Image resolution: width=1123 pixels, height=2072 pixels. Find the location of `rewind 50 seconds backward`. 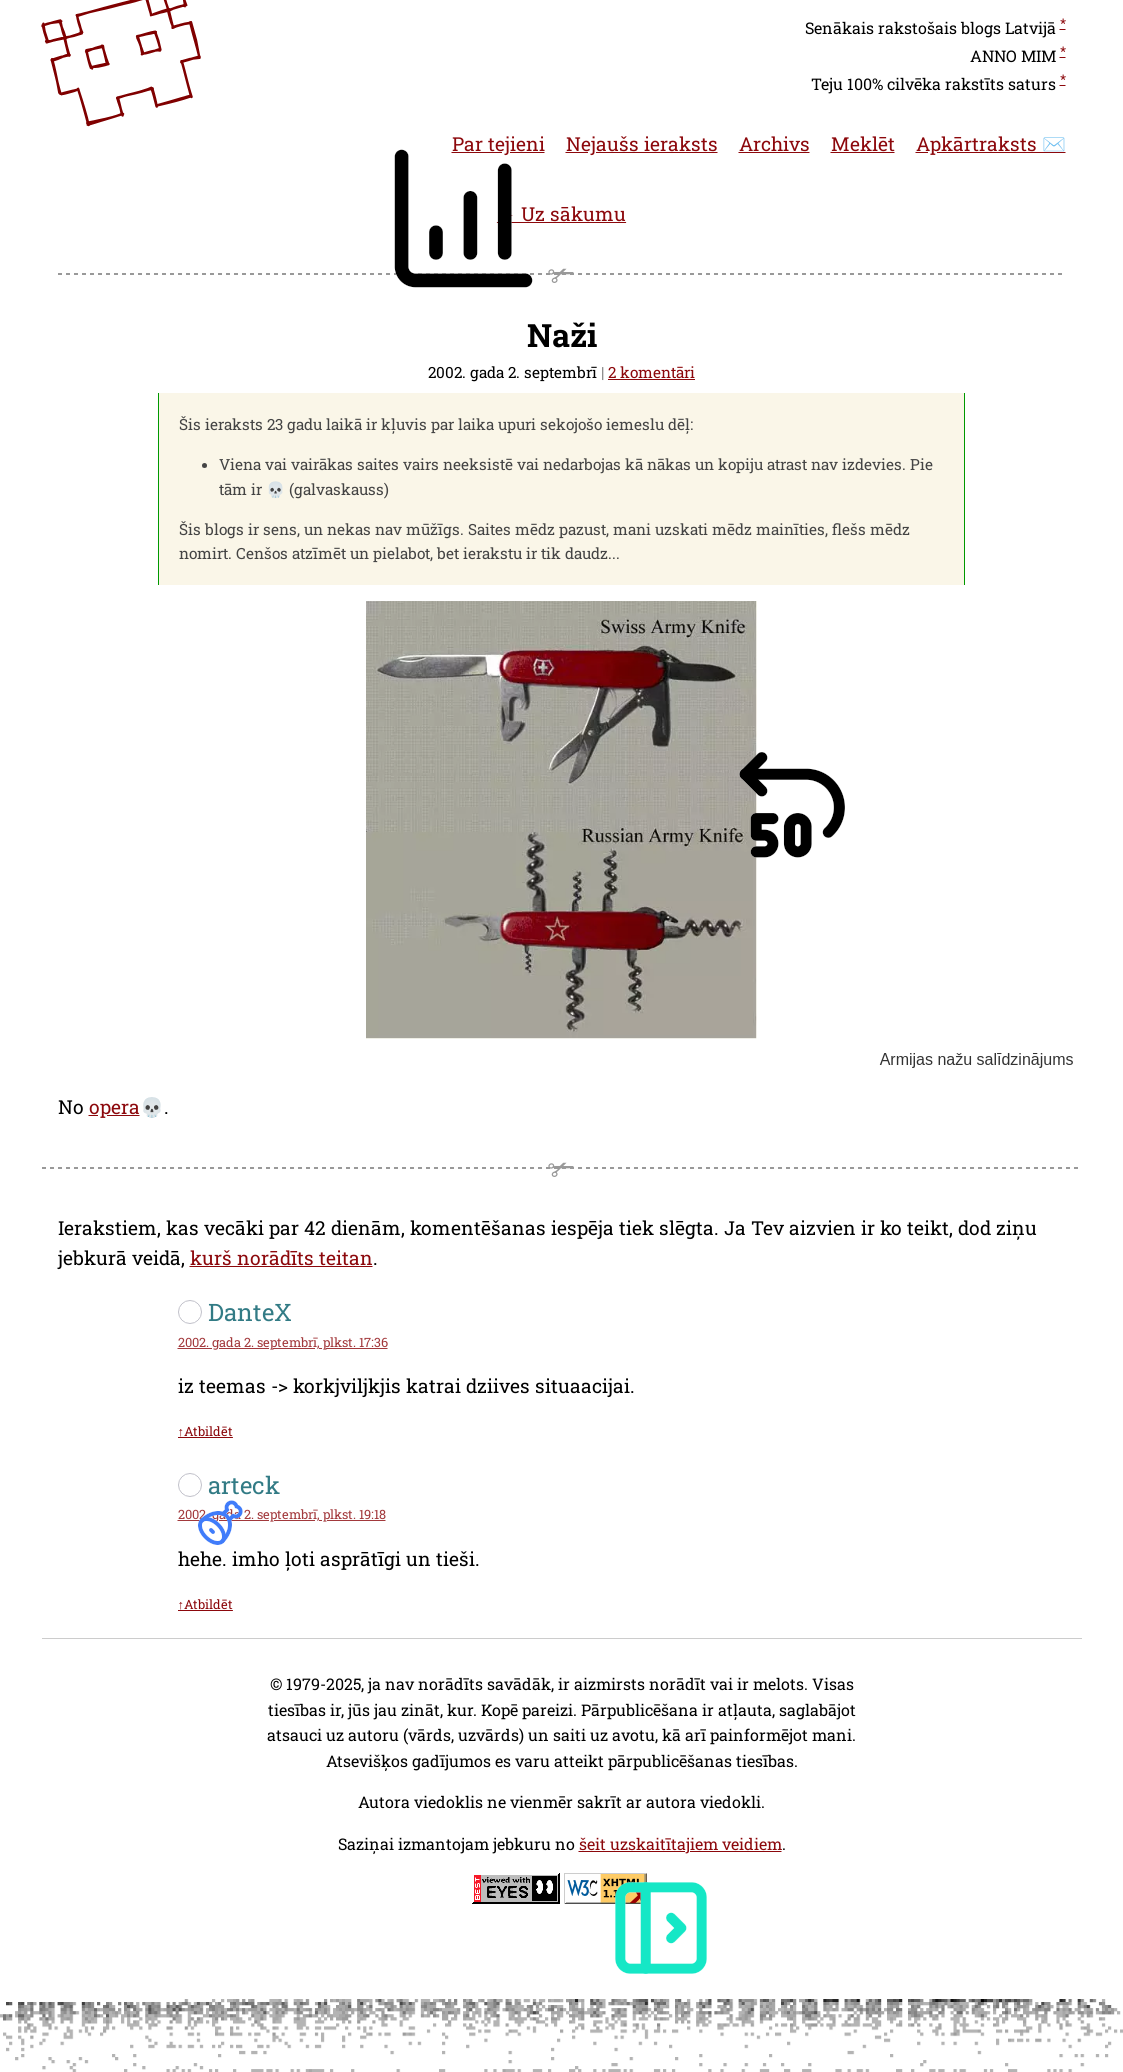

rewind 50 seconds backward is located at coordinates (789, 807).